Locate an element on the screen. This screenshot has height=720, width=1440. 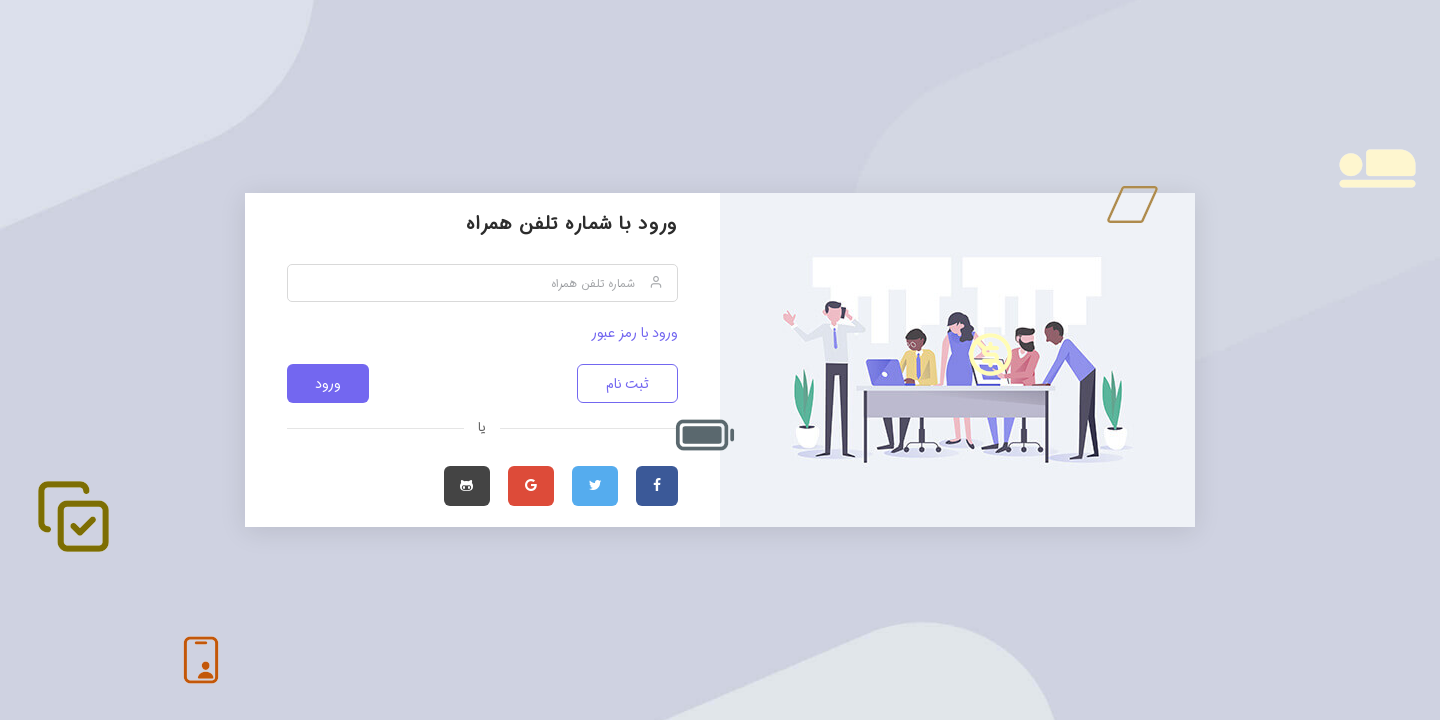
indicates non-commercial use license is located at coordinates (990, 354).